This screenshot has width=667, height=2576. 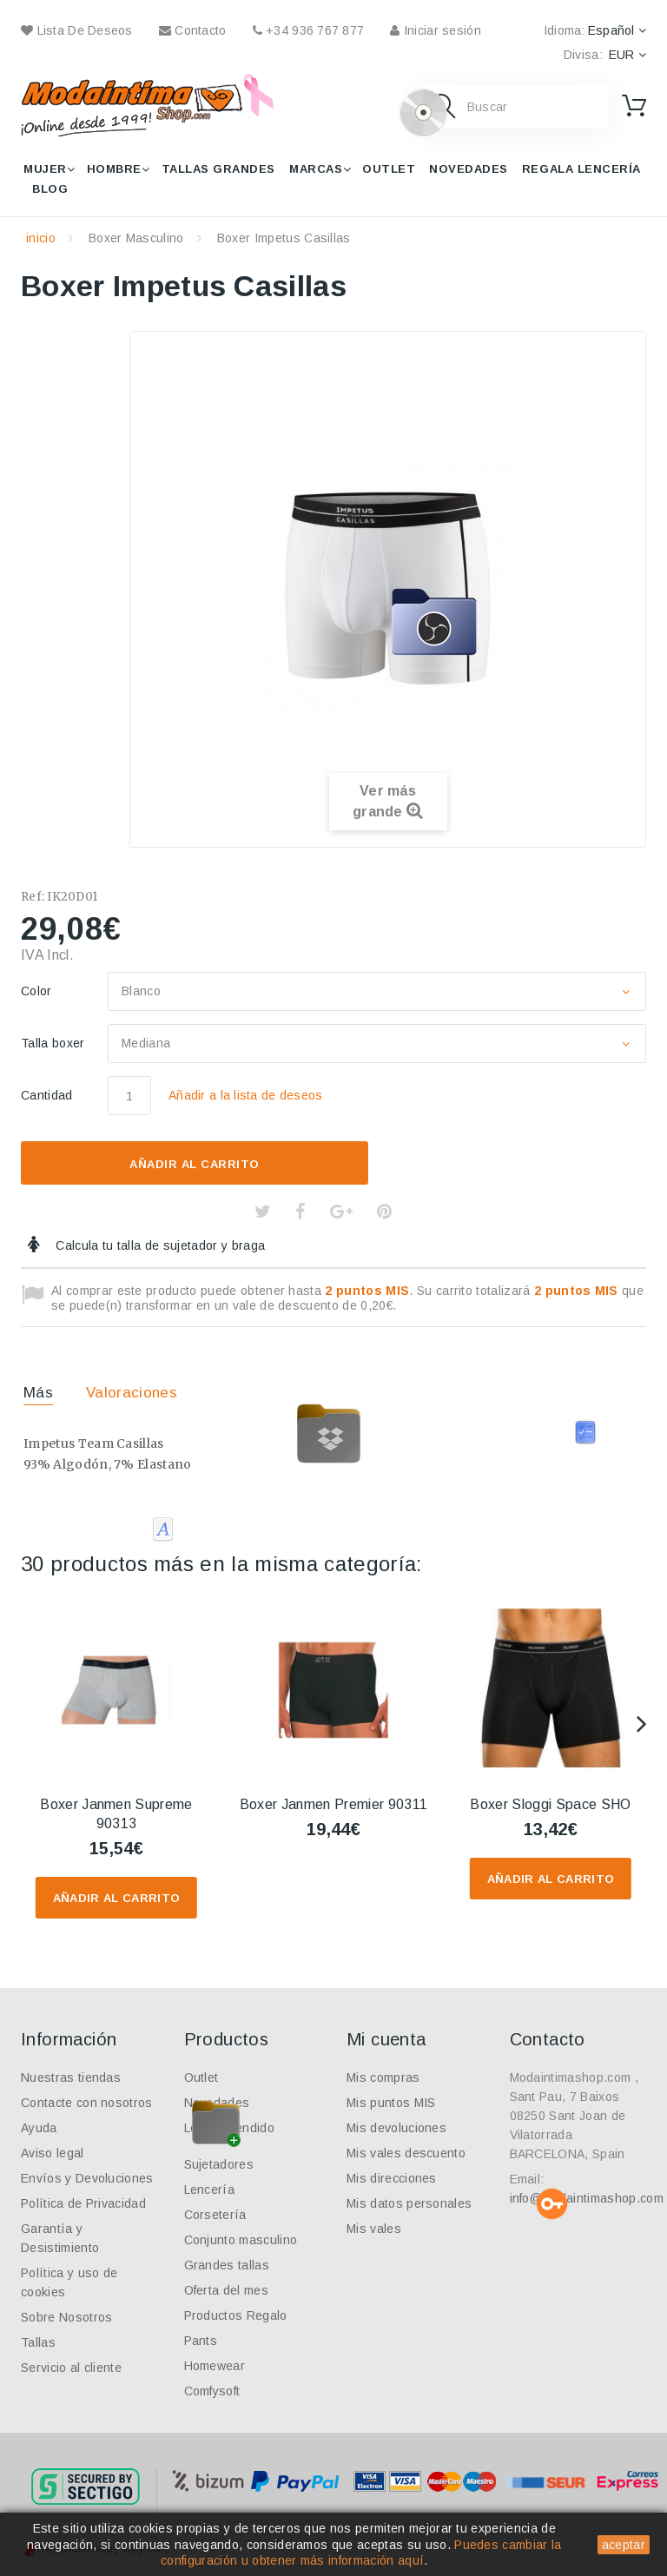 What do you see at coordinates (328, 1433) in the screenshot?
I see `open your dropbox synced folder` at bounding box center [328, 1433].